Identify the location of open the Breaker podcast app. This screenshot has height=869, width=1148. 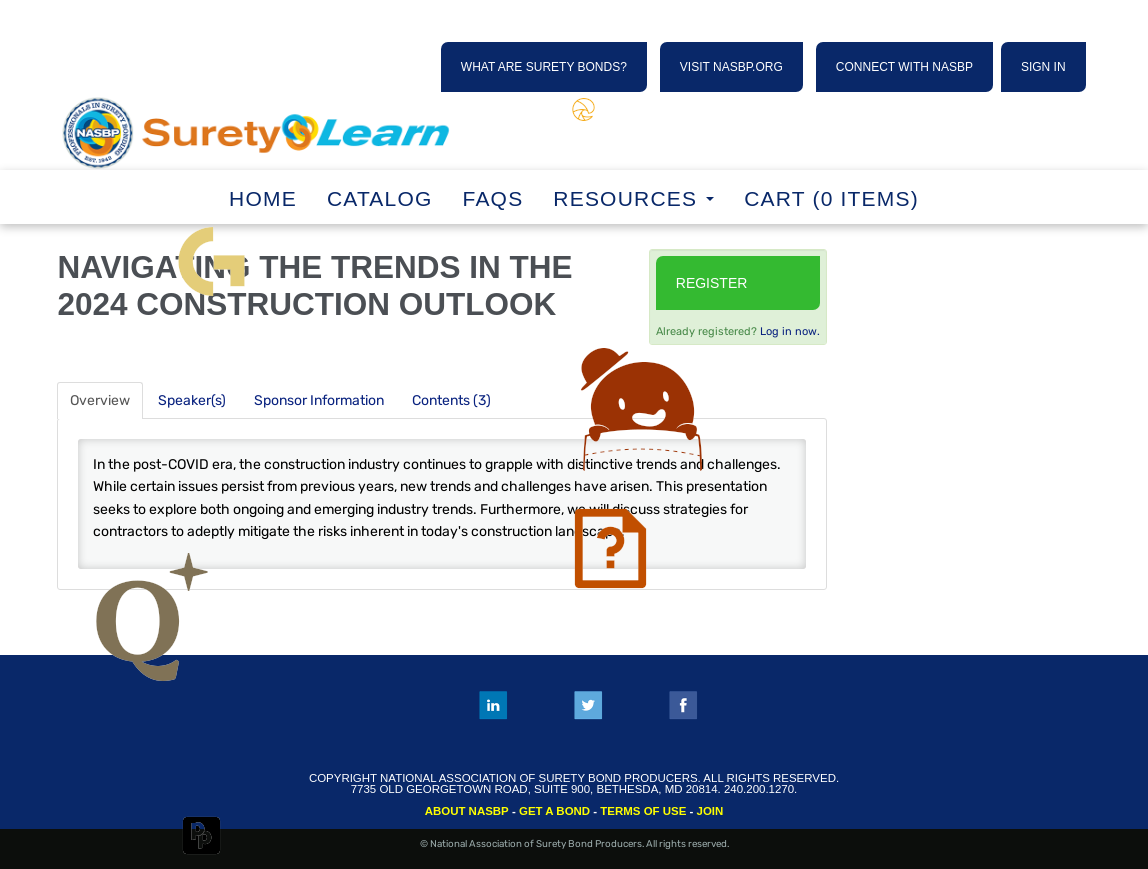
(583, 109).